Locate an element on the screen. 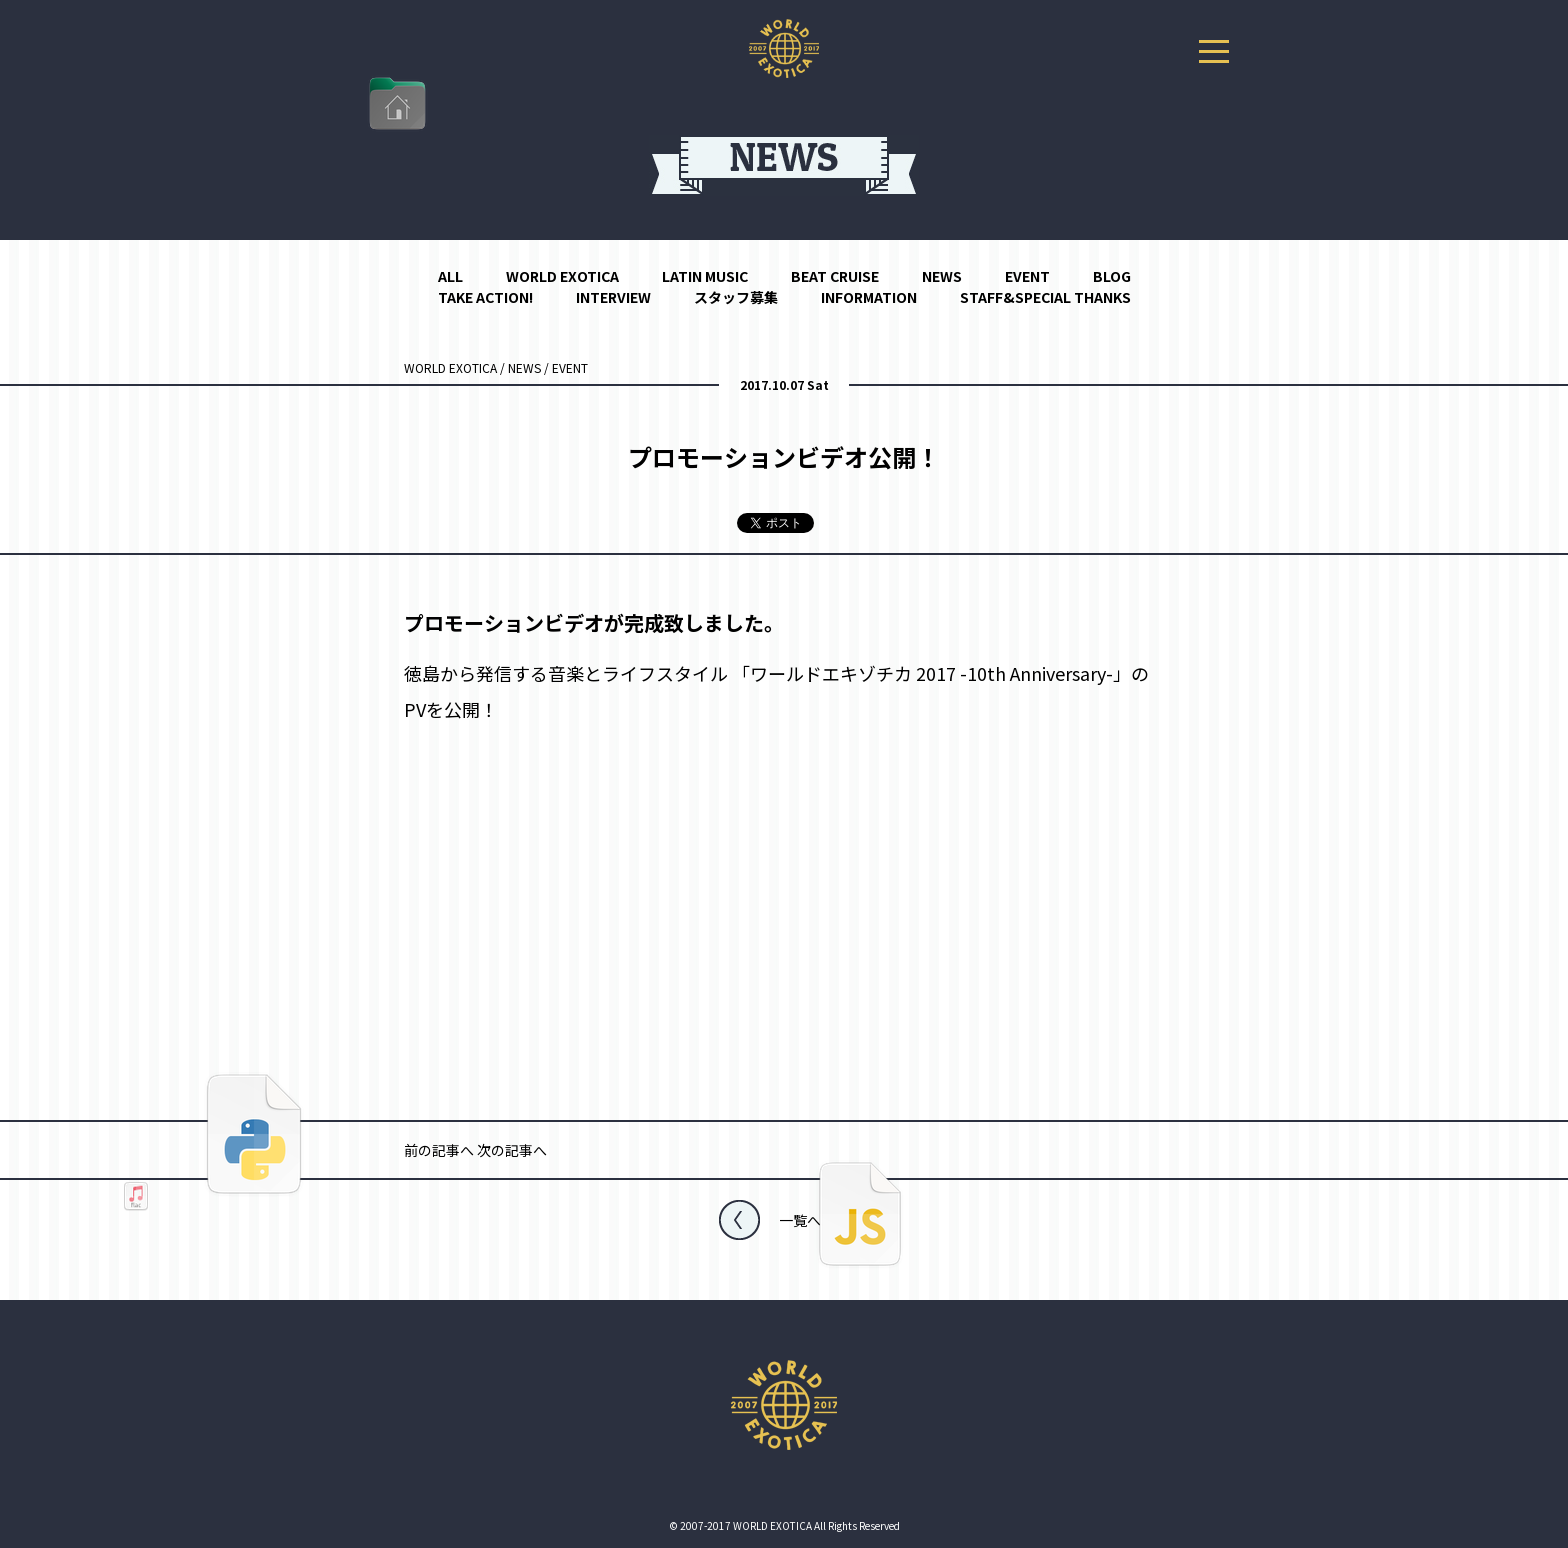 Image resolution: width=1568 pixels, height=1548 pixels. a flac audio file is located at coordinates (136, 1196).